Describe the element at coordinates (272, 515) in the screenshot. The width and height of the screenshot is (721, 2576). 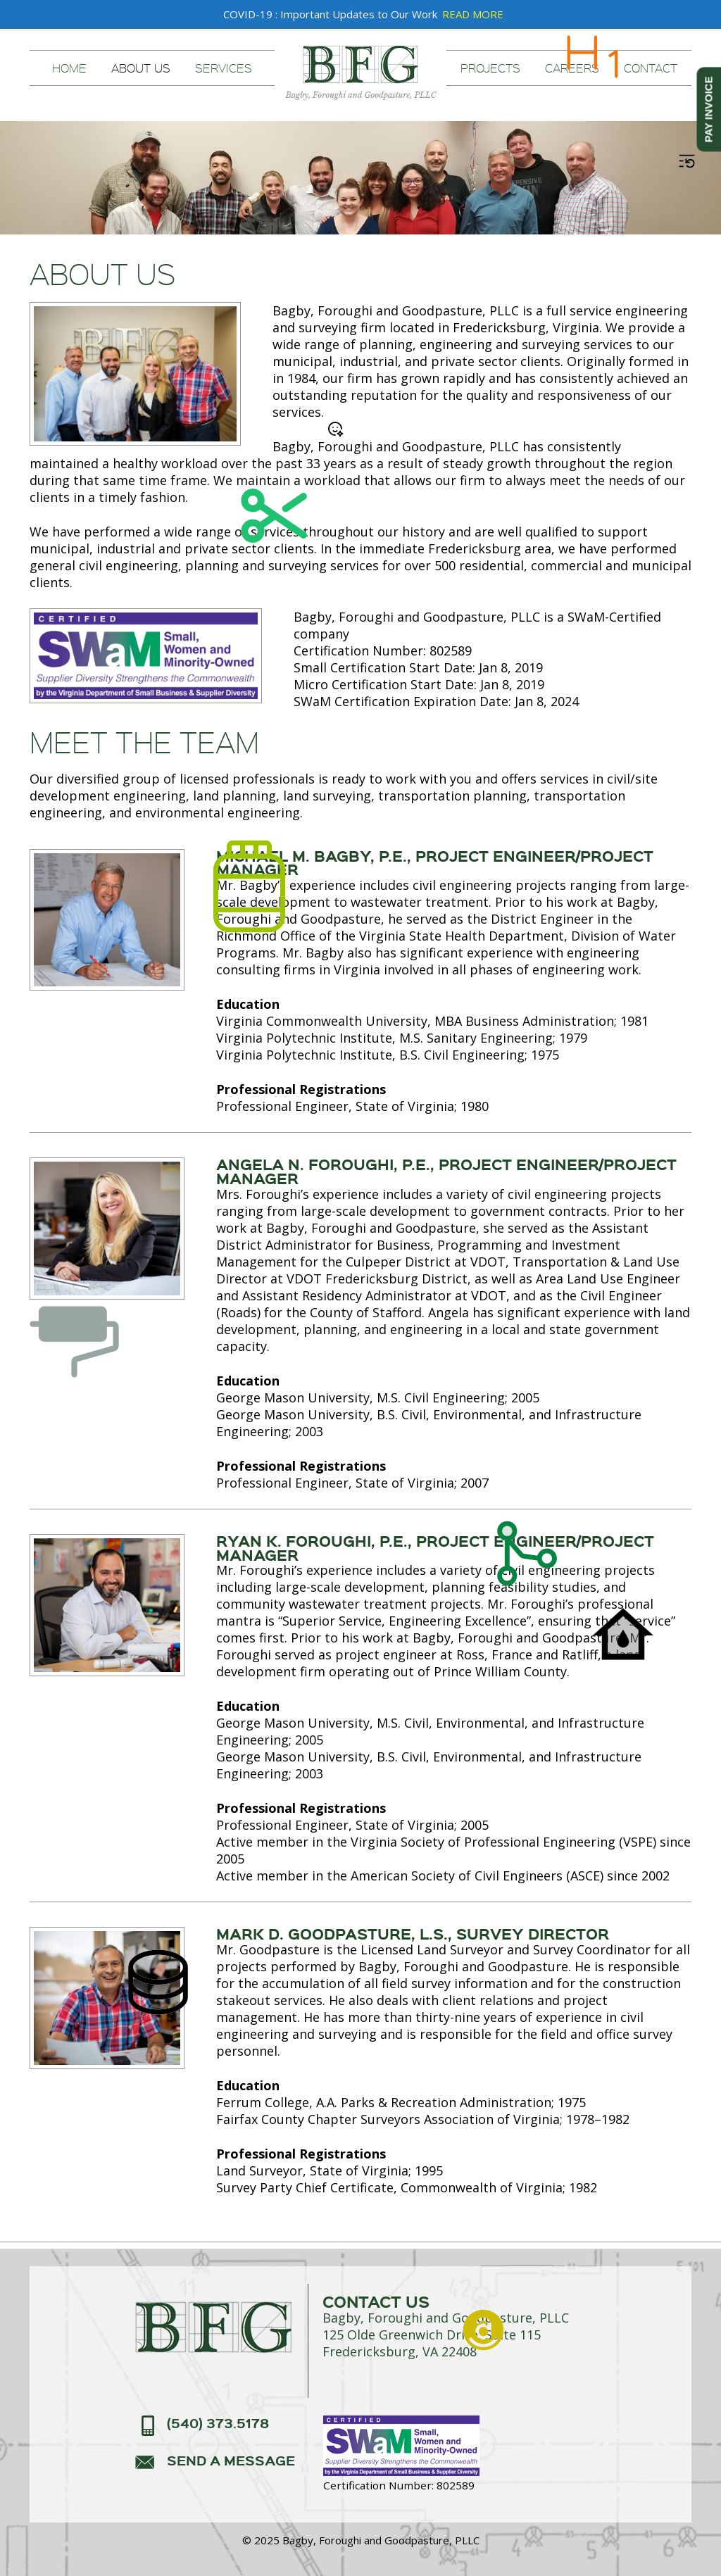
I see `cut selected content` at that location.